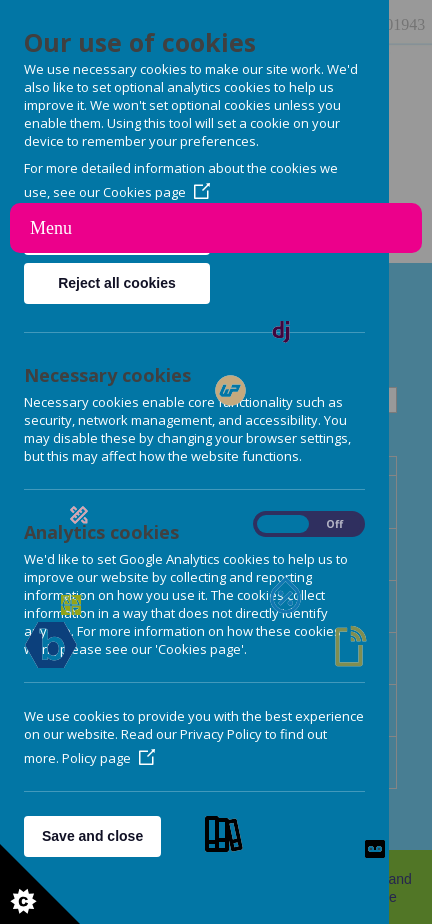 The height and width of the screenshot is (924, 432). I want to click on access design tools, so click(79, 515).